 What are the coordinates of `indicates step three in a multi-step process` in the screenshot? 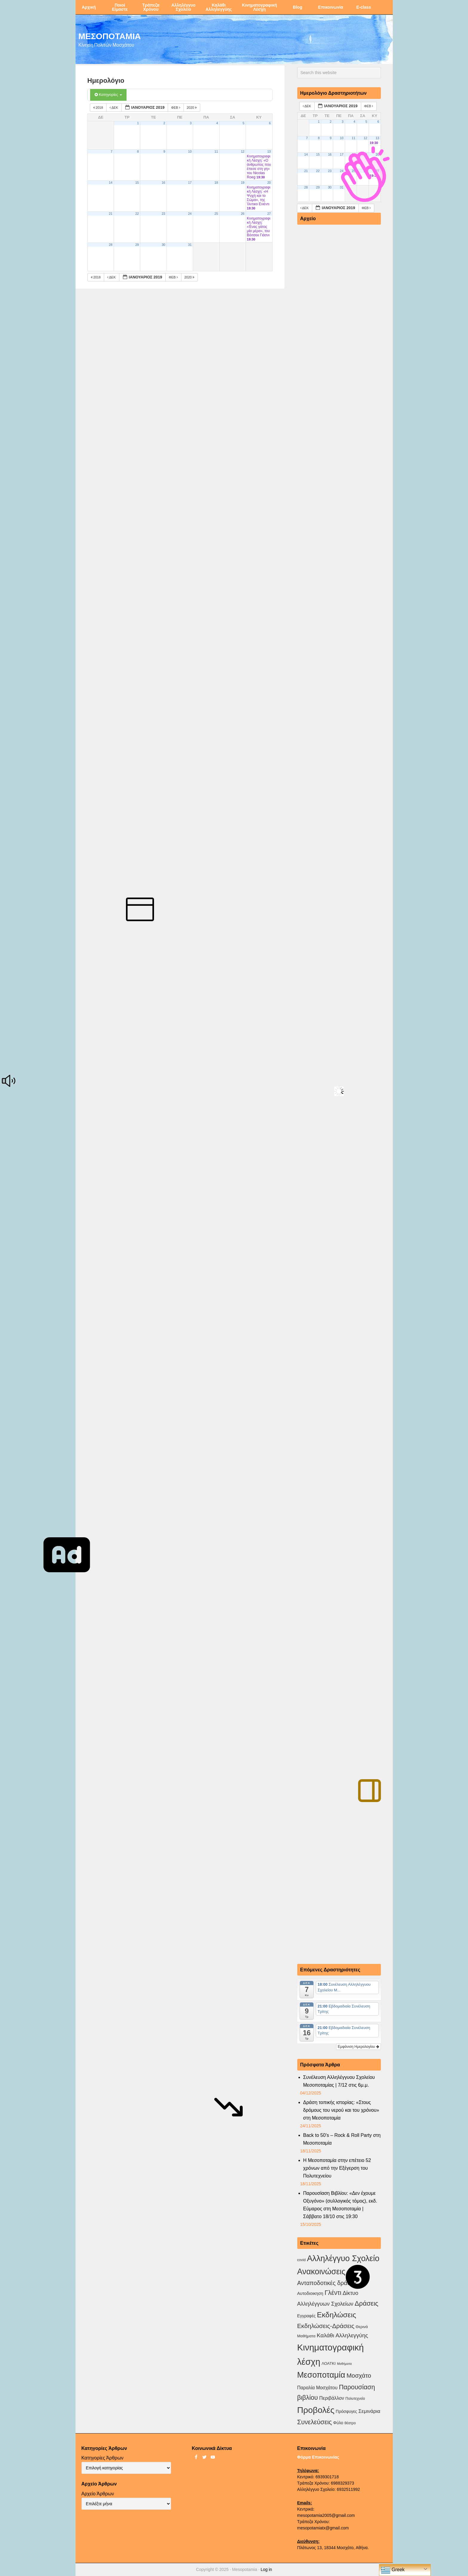 It's located at (358, 2277).